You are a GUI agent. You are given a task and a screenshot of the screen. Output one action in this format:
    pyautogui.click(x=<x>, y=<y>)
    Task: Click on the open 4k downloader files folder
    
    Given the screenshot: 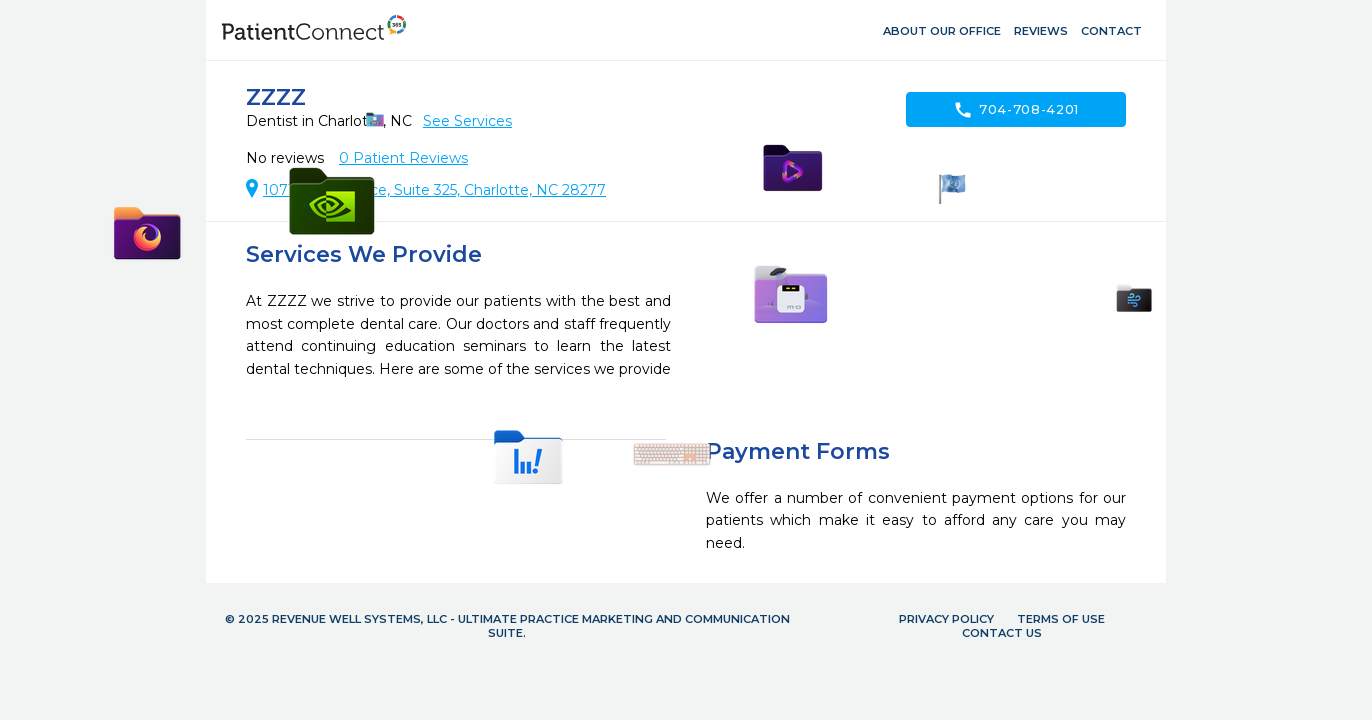 What is the action you would take?
    pyautogui.click(x=528, y=459)
    